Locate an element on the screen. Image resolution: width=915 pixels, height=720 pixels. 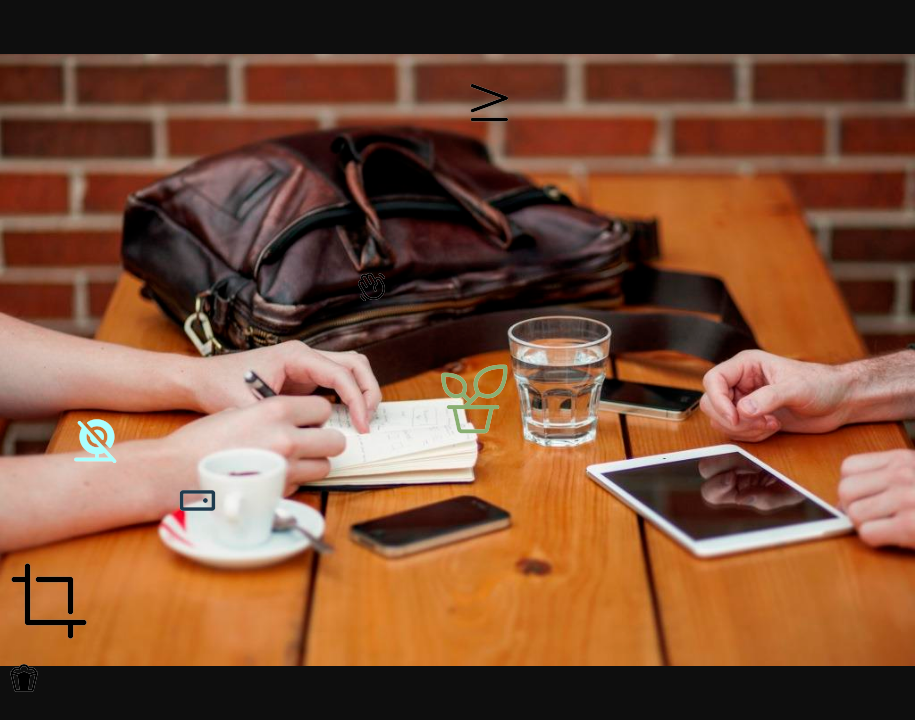
view or manage your garden plants is located at coordinates (473, 399).